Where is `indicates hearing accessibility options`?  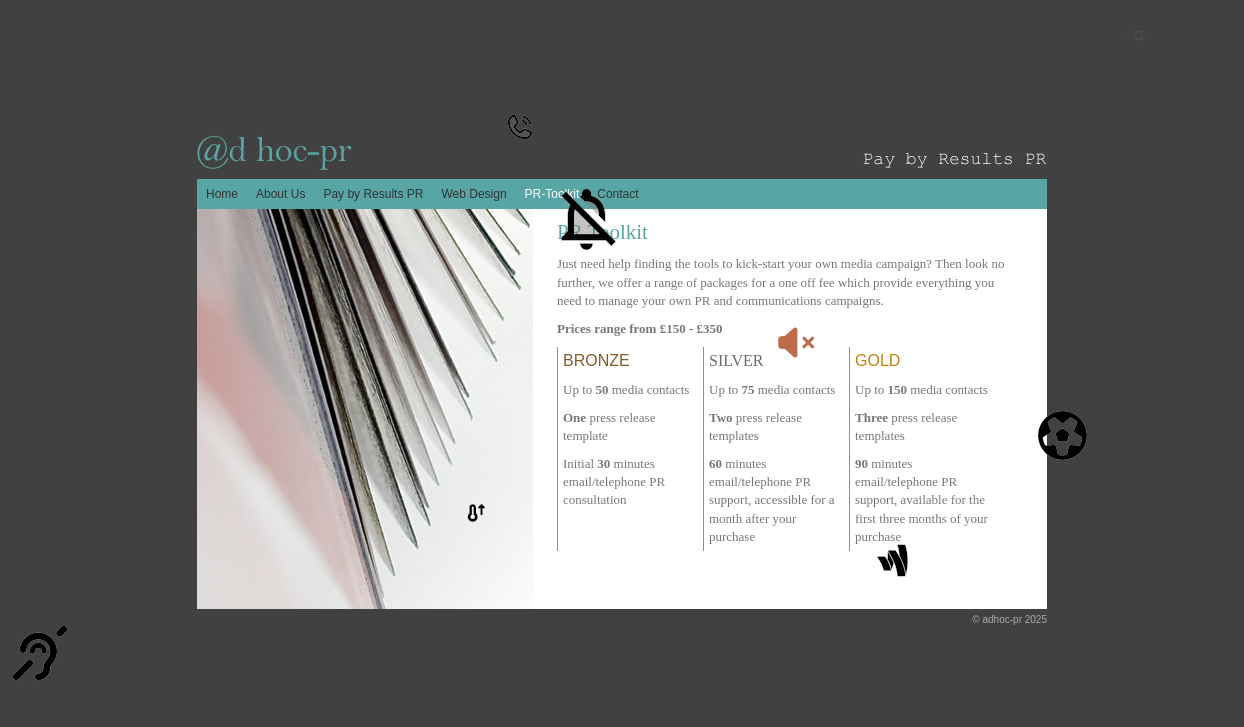 indicates hearing accessibility options is located at coordinates (40, 653).